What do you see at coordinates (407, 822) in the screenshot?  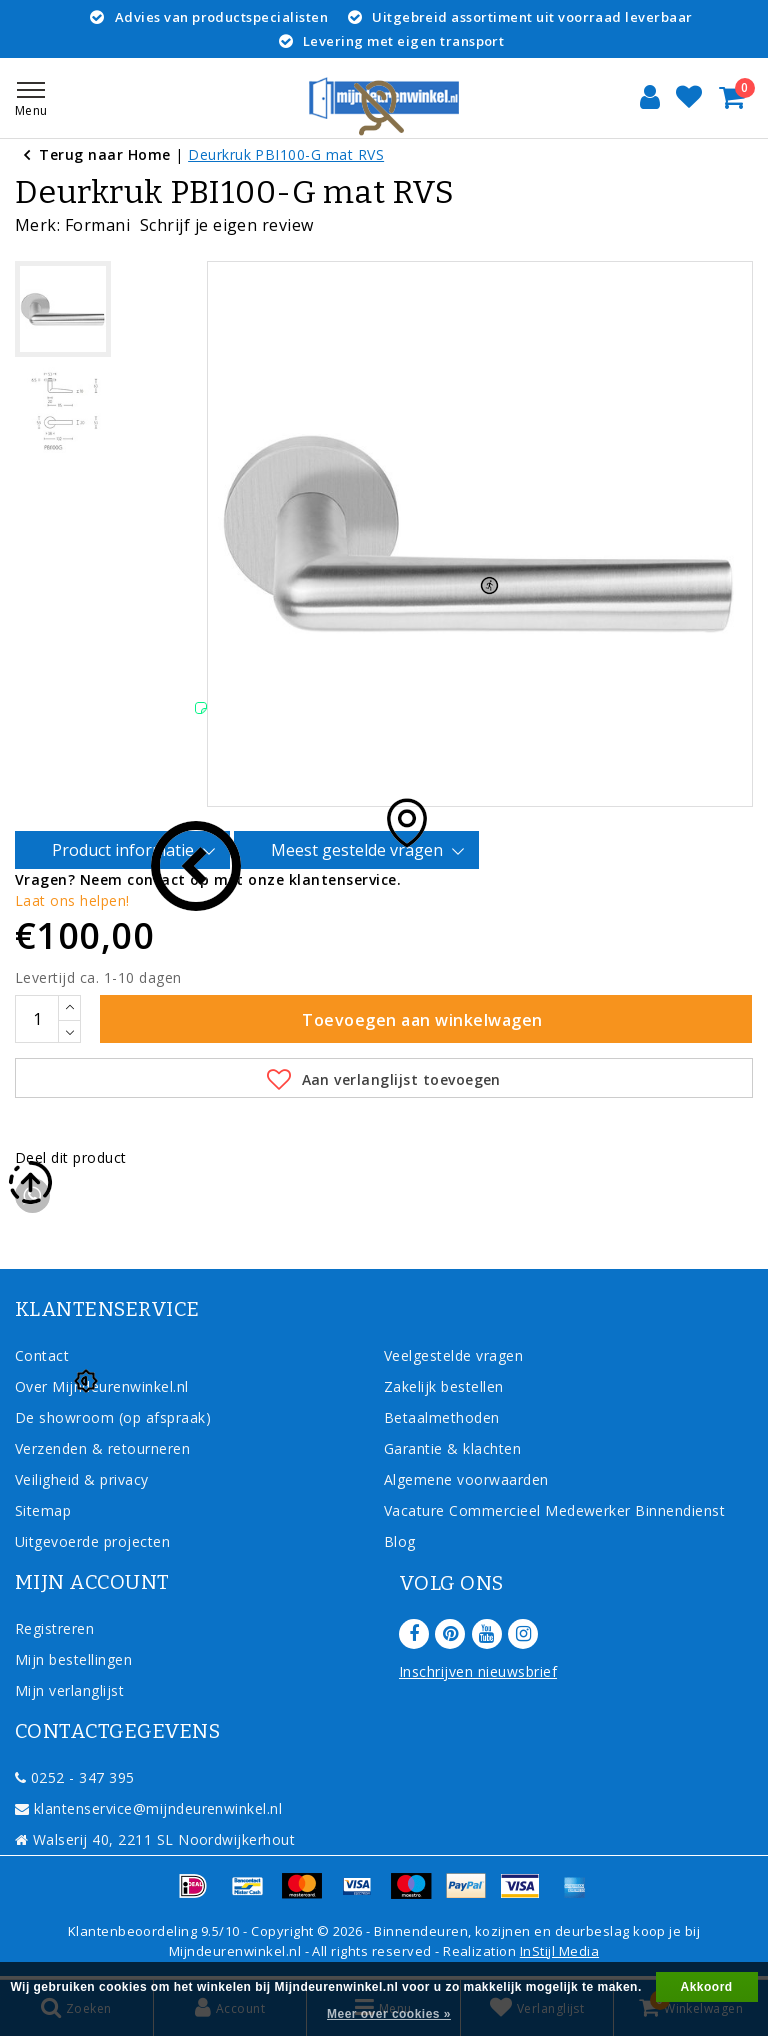 I see `view or set a location on the map` at bounding box center [407, 822].